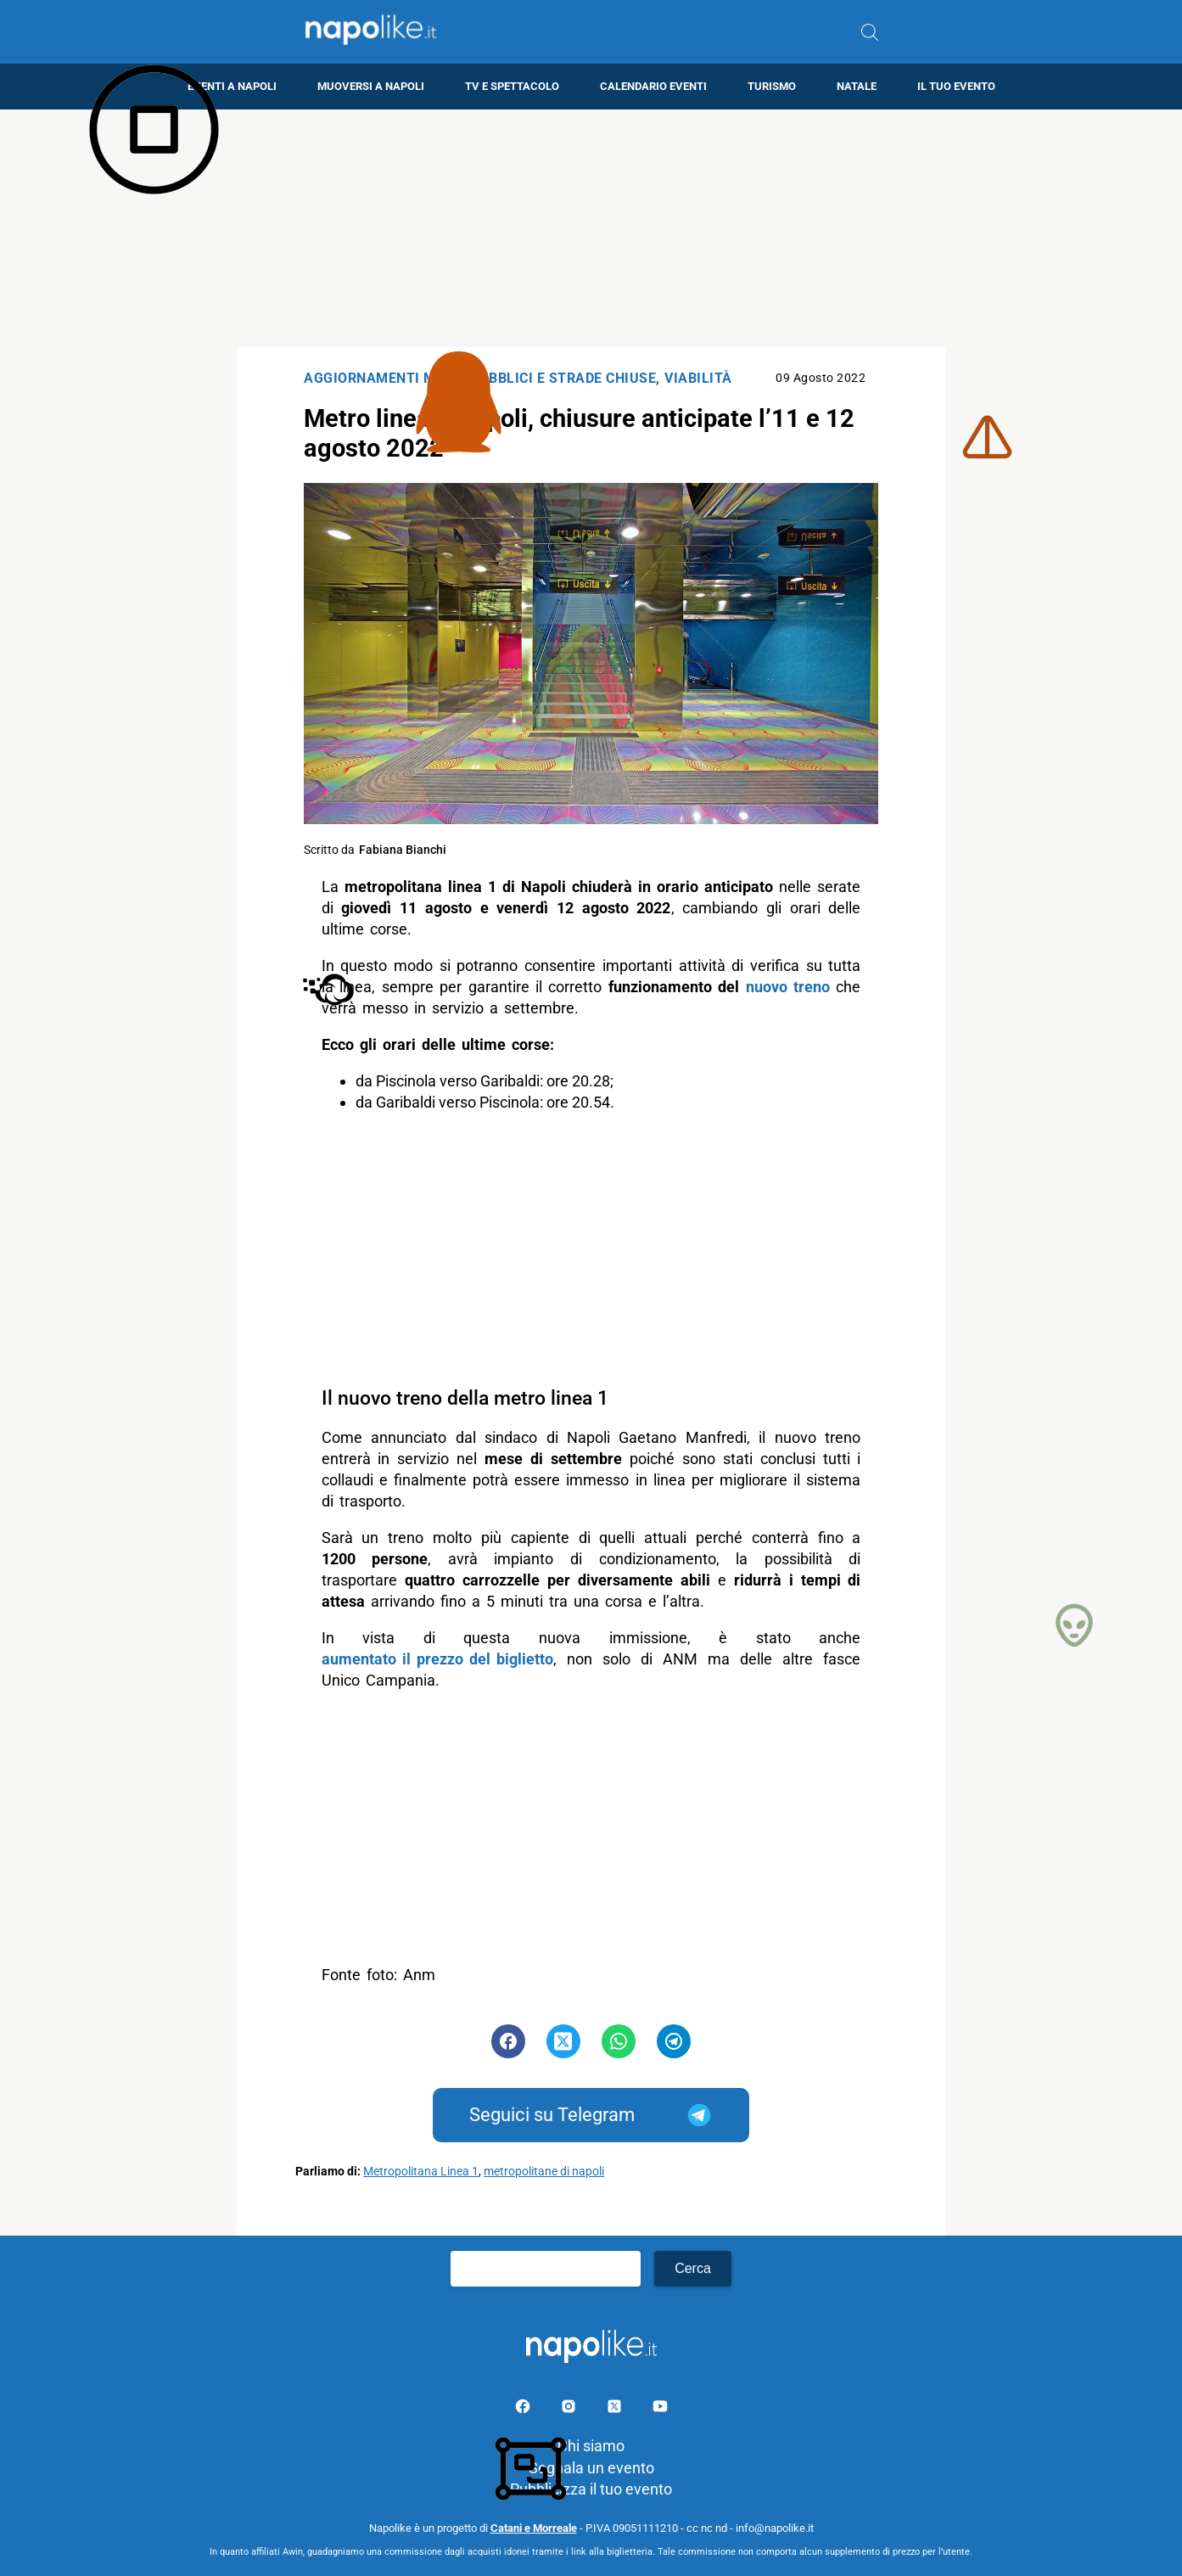 This screenshot has width=1182, height=2576. I want to click on view item details, so click(987, 438).